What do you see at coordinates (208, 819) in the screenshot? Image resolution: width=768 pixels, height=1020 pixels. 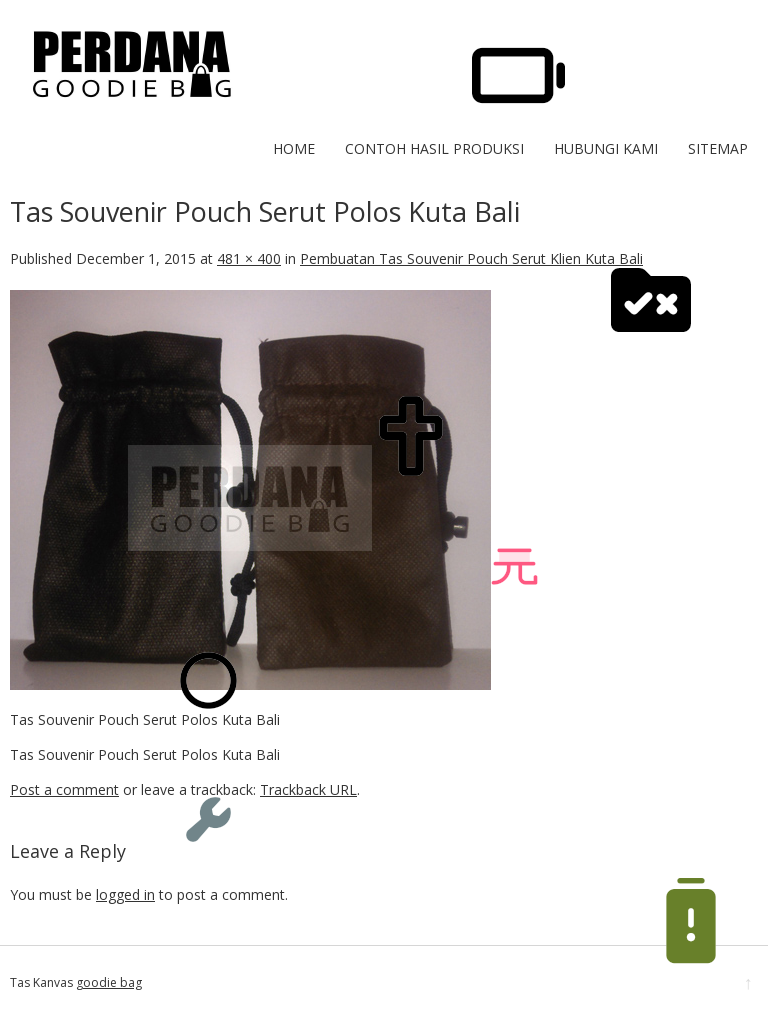 I see `access settings or preferences` at bounding box center [208, 819].